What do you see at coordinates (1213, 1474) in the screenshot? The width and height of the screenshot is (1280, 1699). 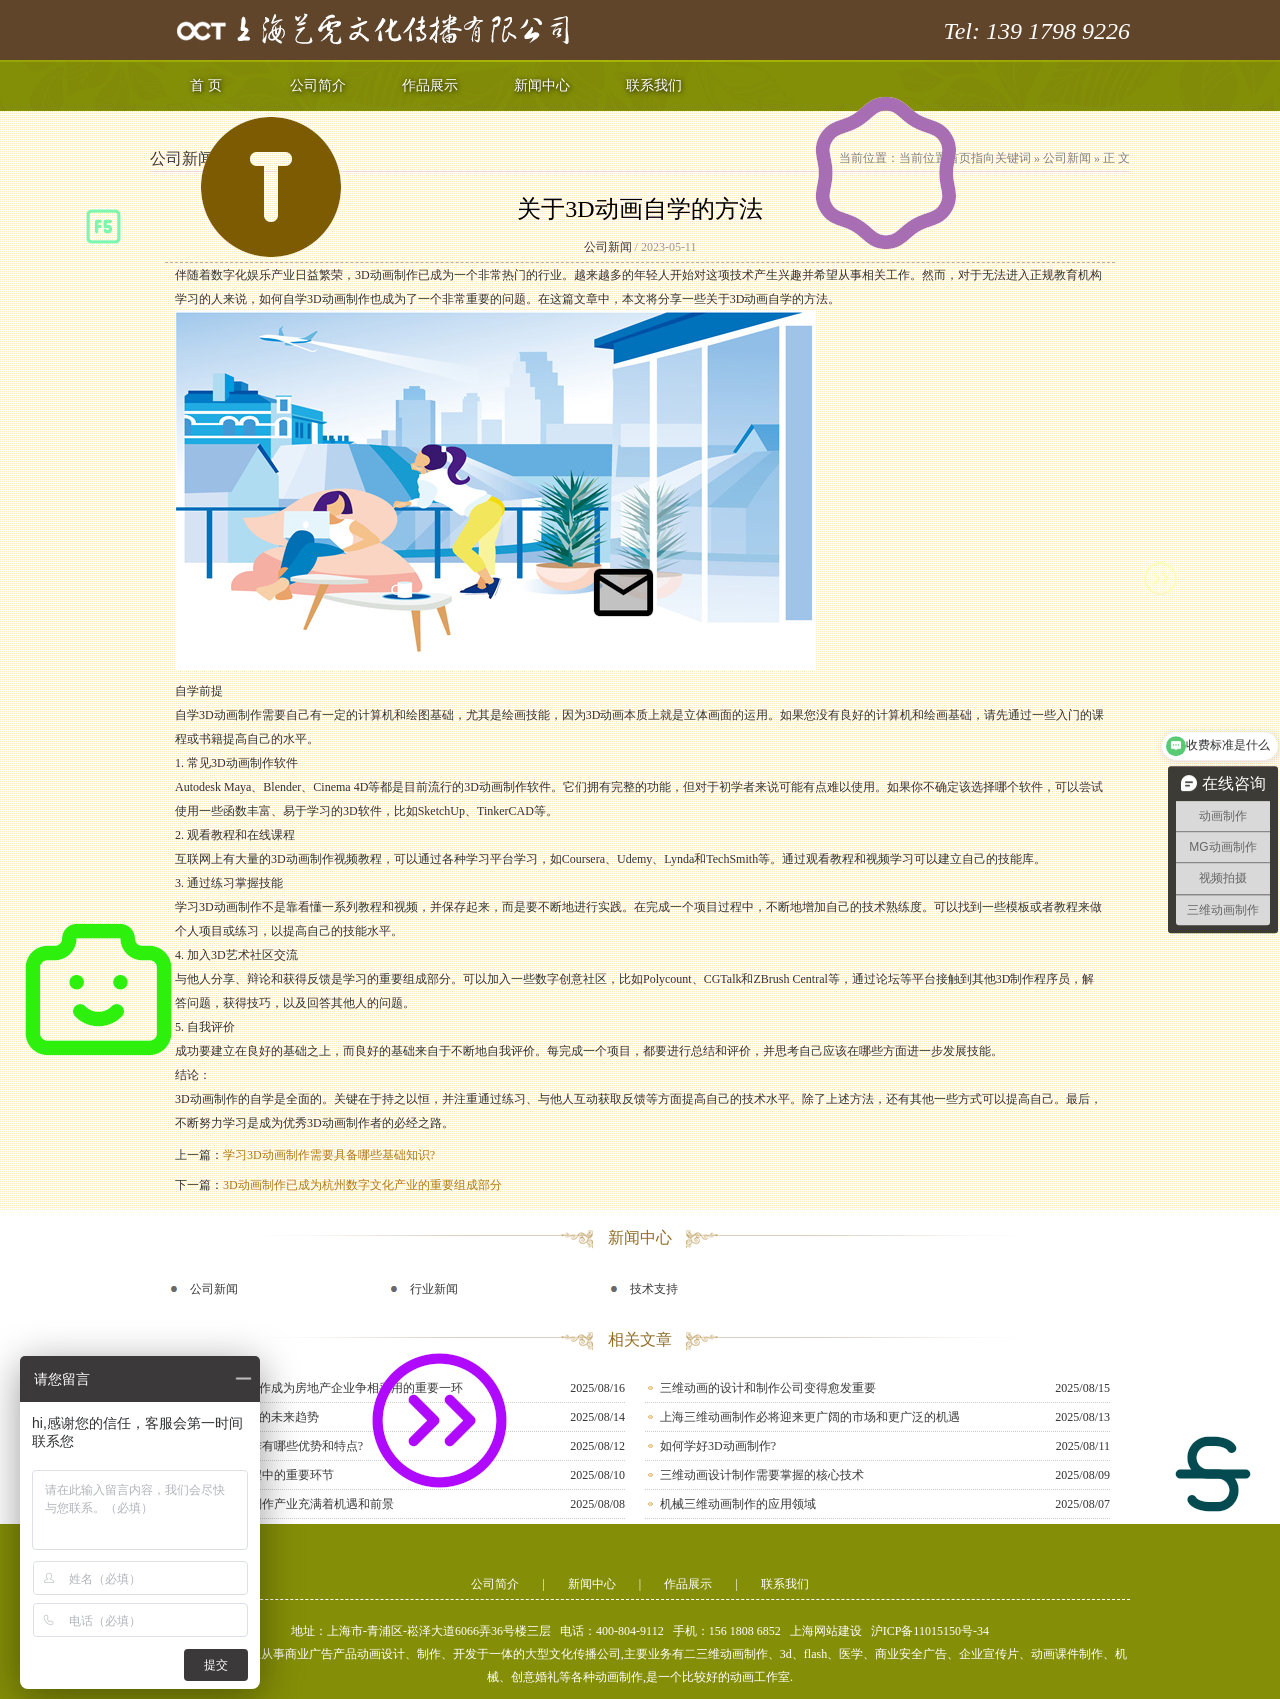 I see `apply strikethrough formatting to selected text` at bounding box center [1213, 1474].